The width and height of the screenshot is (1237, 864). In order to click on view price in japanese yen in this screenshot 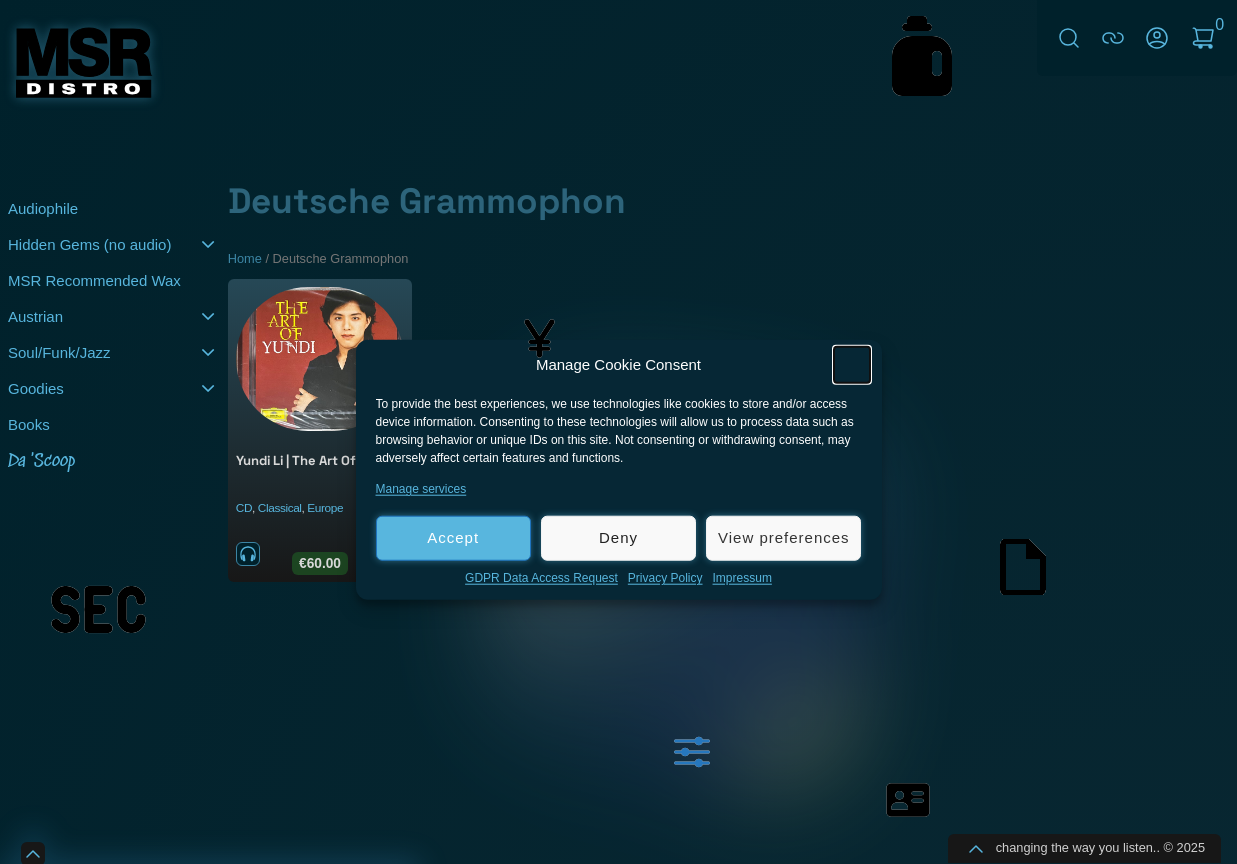, I will do `click(539, 338)`.